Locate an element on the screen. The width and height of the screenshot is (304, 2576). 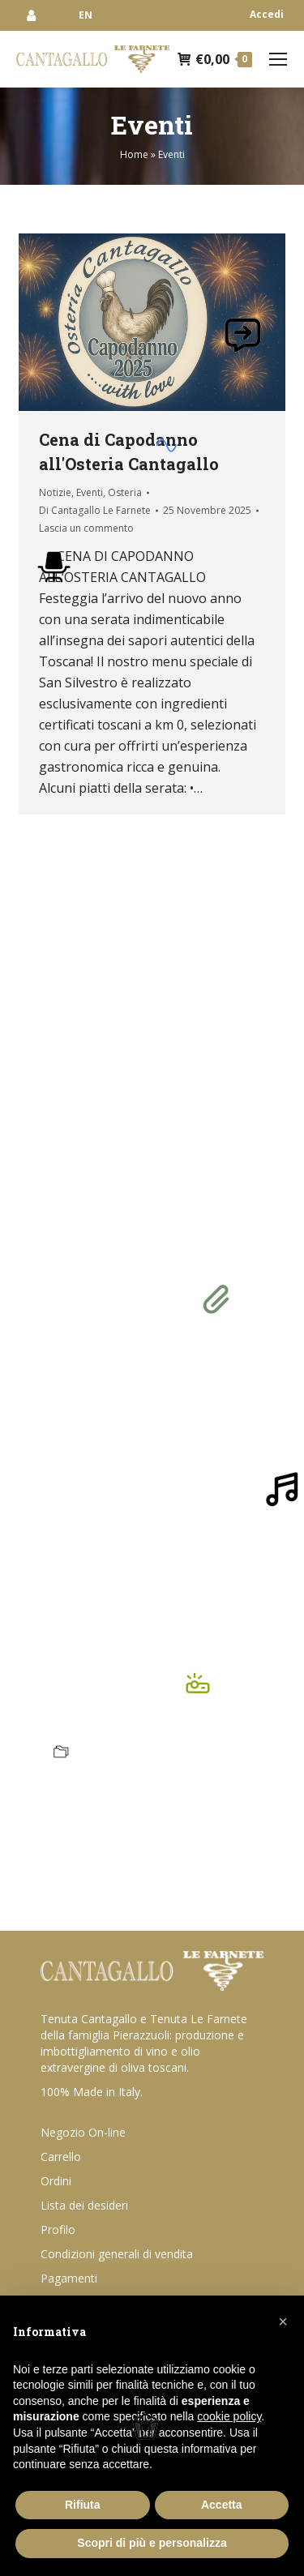
access music library or audio files is located at coordinates (284, 1490).